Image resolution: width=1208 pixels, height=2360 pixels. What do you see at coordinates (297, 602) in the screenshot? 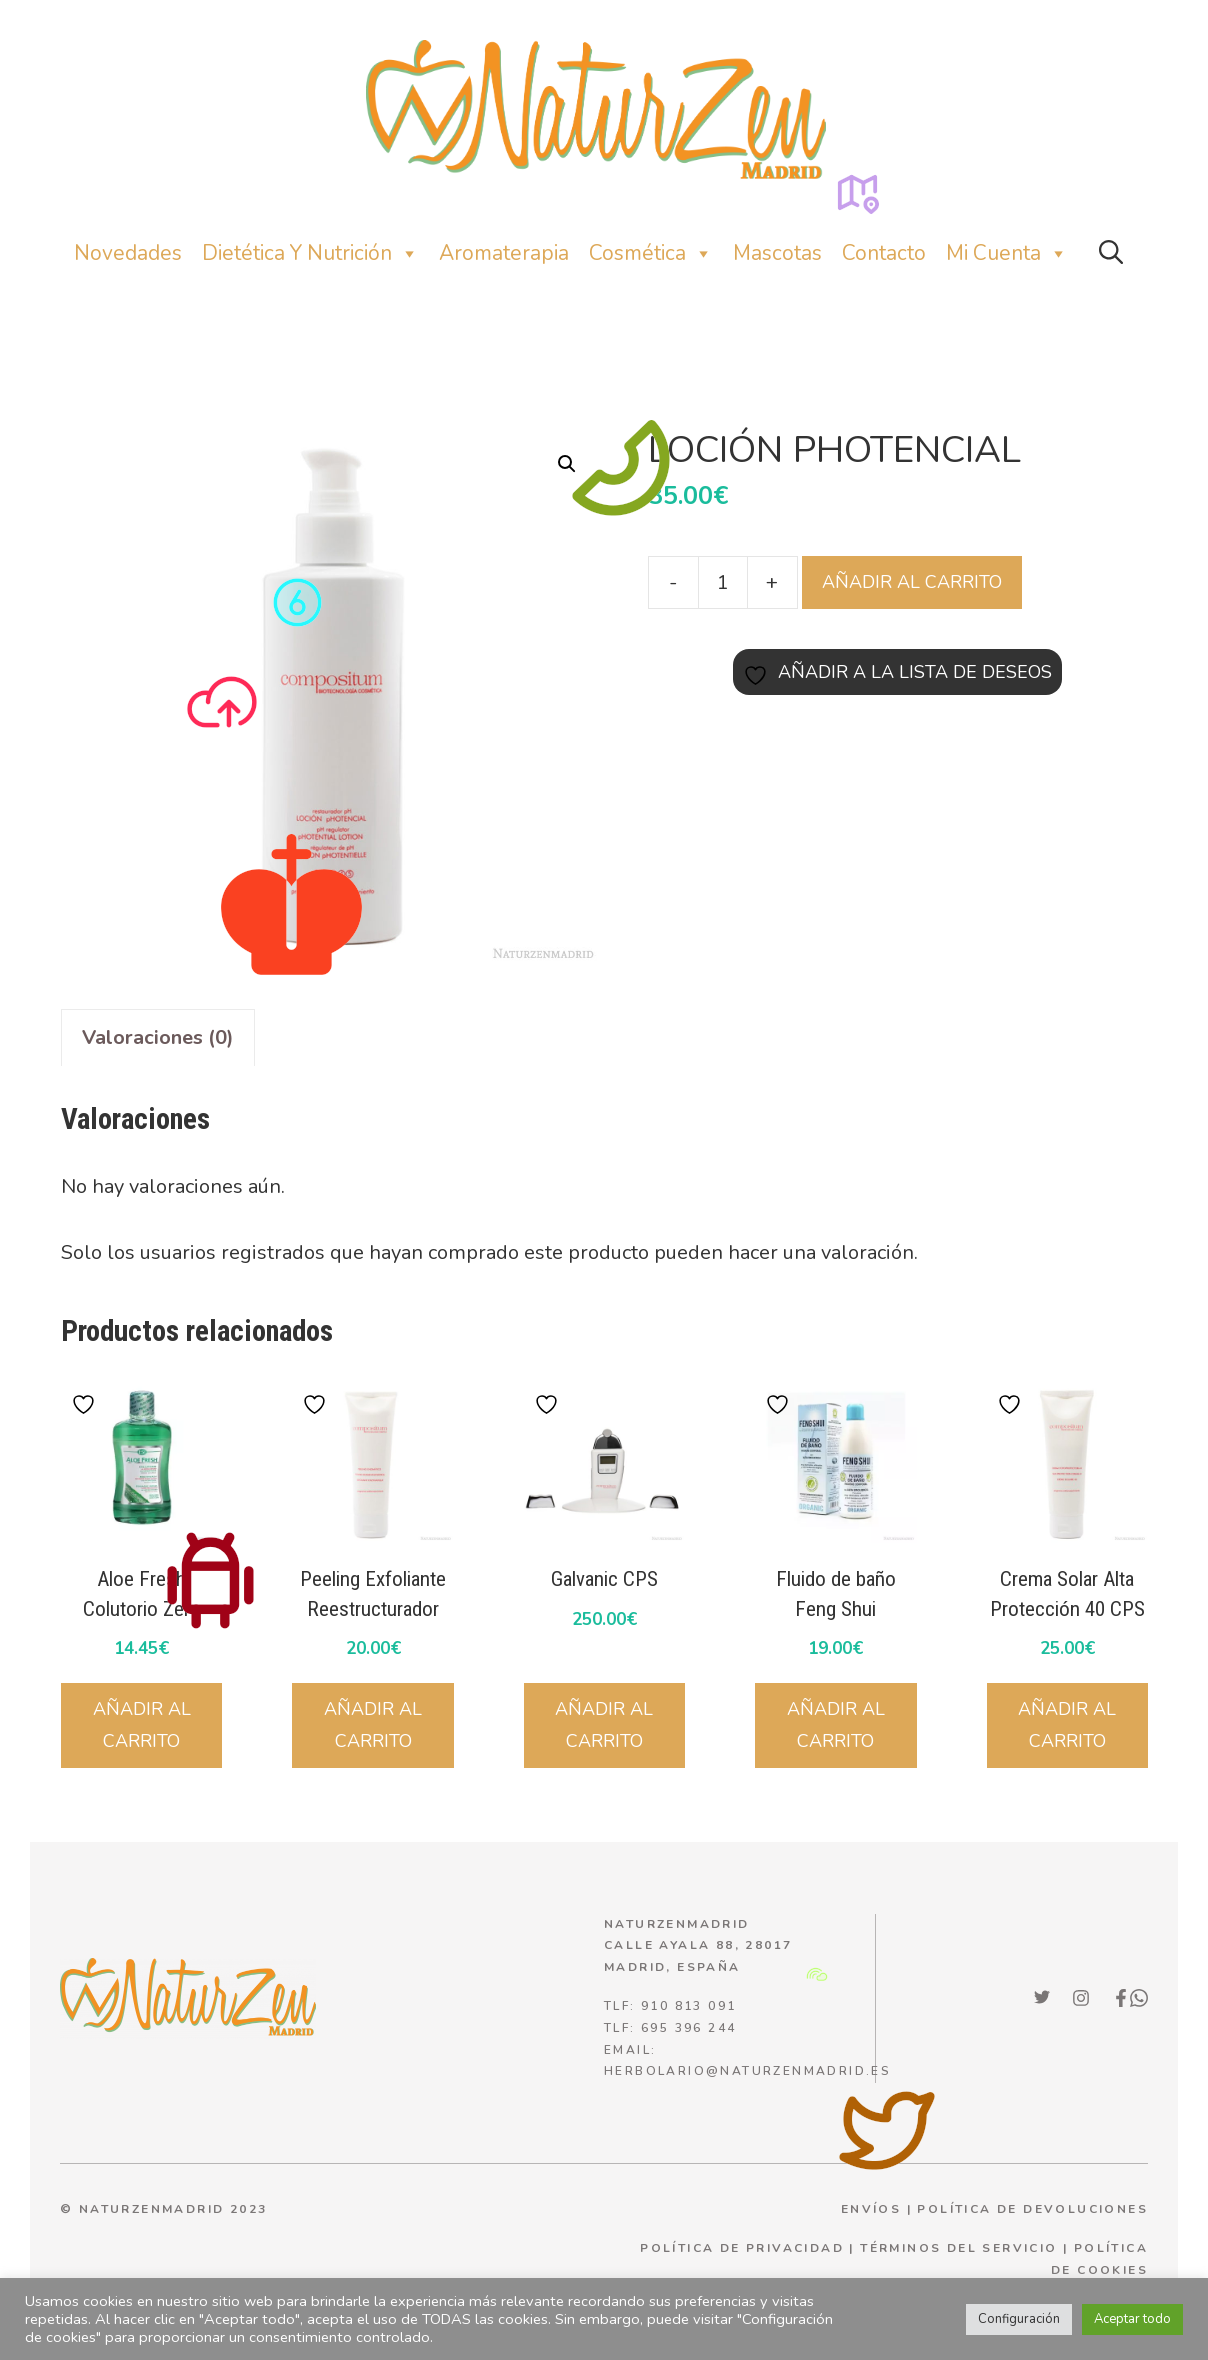
I see `indicates step 6 in a multi-step process` at bounding box center [297, 602].